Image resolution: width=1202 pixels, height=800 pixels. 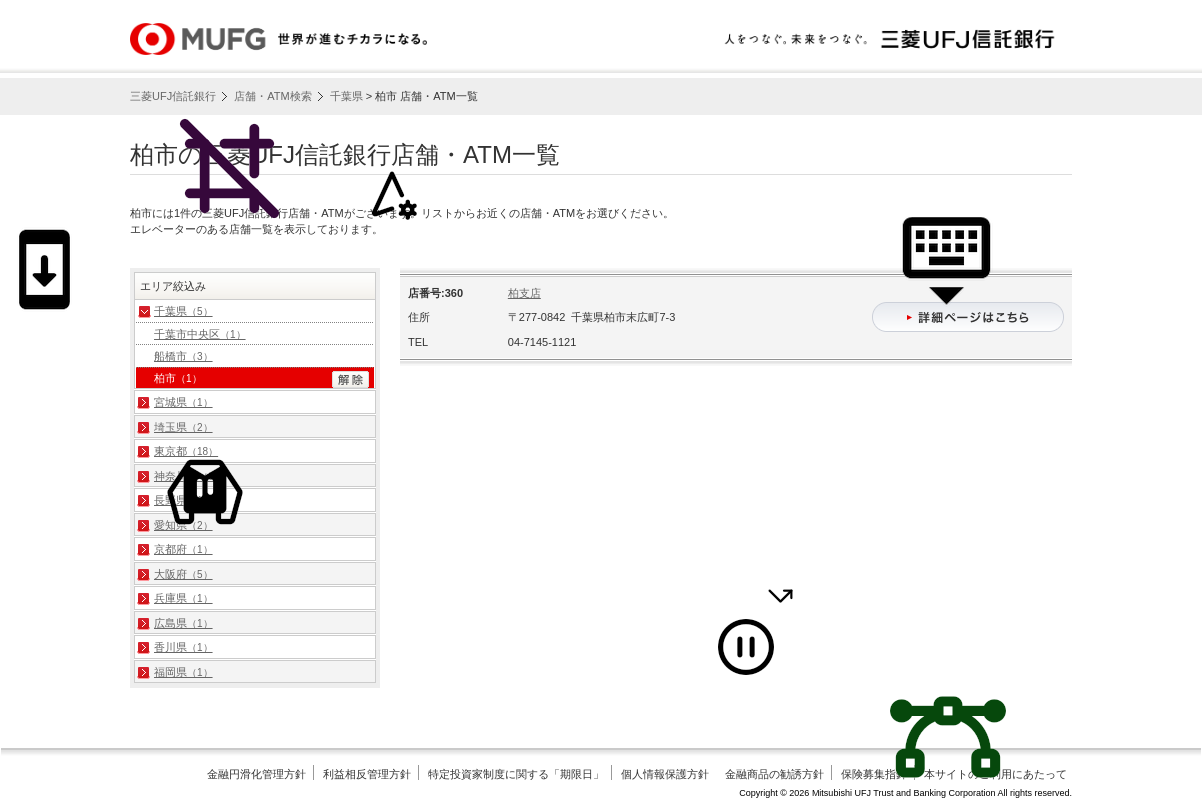 What do you see at coordinates (229, 168) in the screenshot?
I see `disable frame or crop boundaries` at bounding box center [229, 168].